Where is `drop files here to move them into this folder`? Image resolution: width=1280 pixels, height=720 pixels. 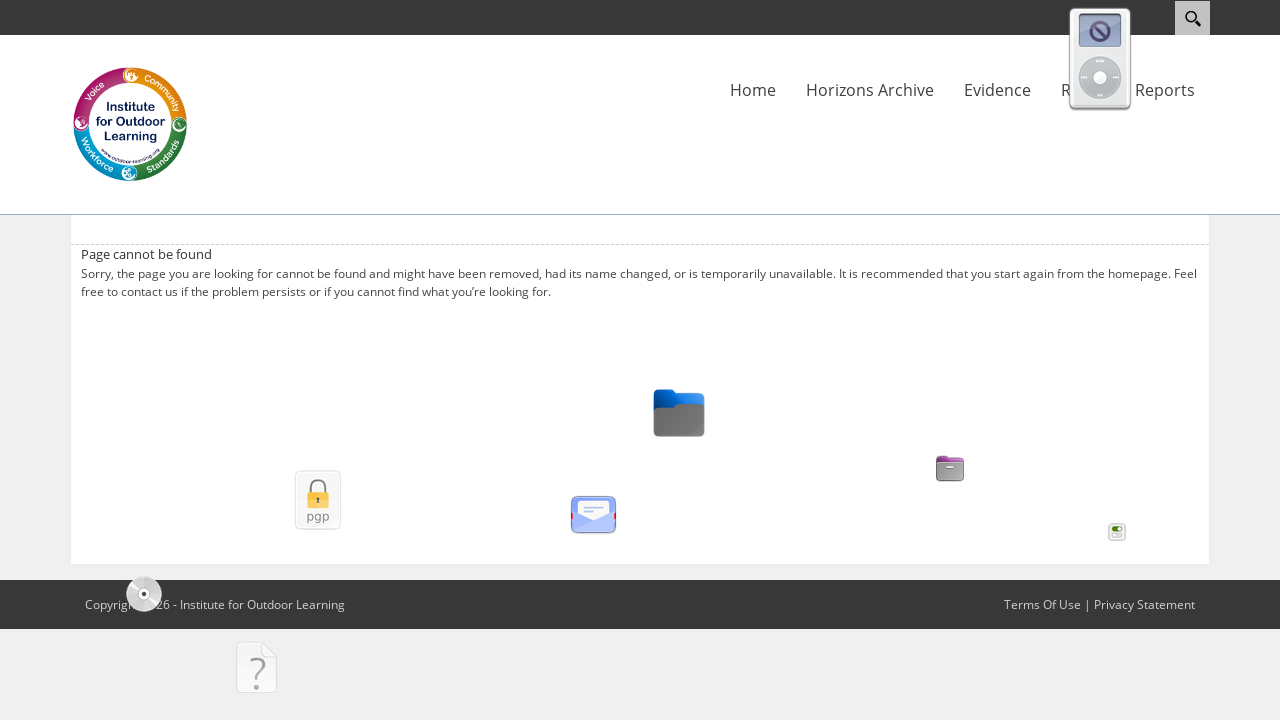
drop files here to move them into this folder is located at coordinates (679, 413).